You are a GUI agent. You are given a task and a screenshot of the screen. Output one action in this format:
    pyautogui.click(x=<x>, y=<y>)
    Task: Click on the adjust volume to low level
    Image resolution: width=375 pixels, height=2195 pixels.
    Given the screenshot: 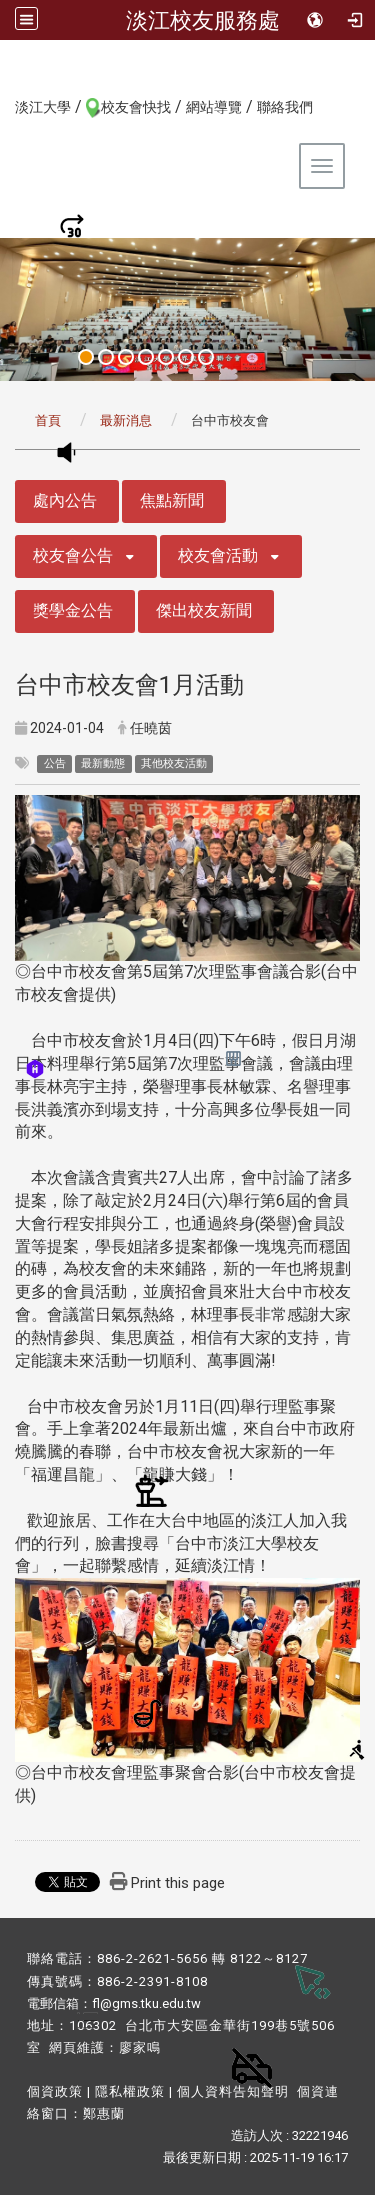 What is the action you would take?
    pyautogui.click(x=67, y=452)
    